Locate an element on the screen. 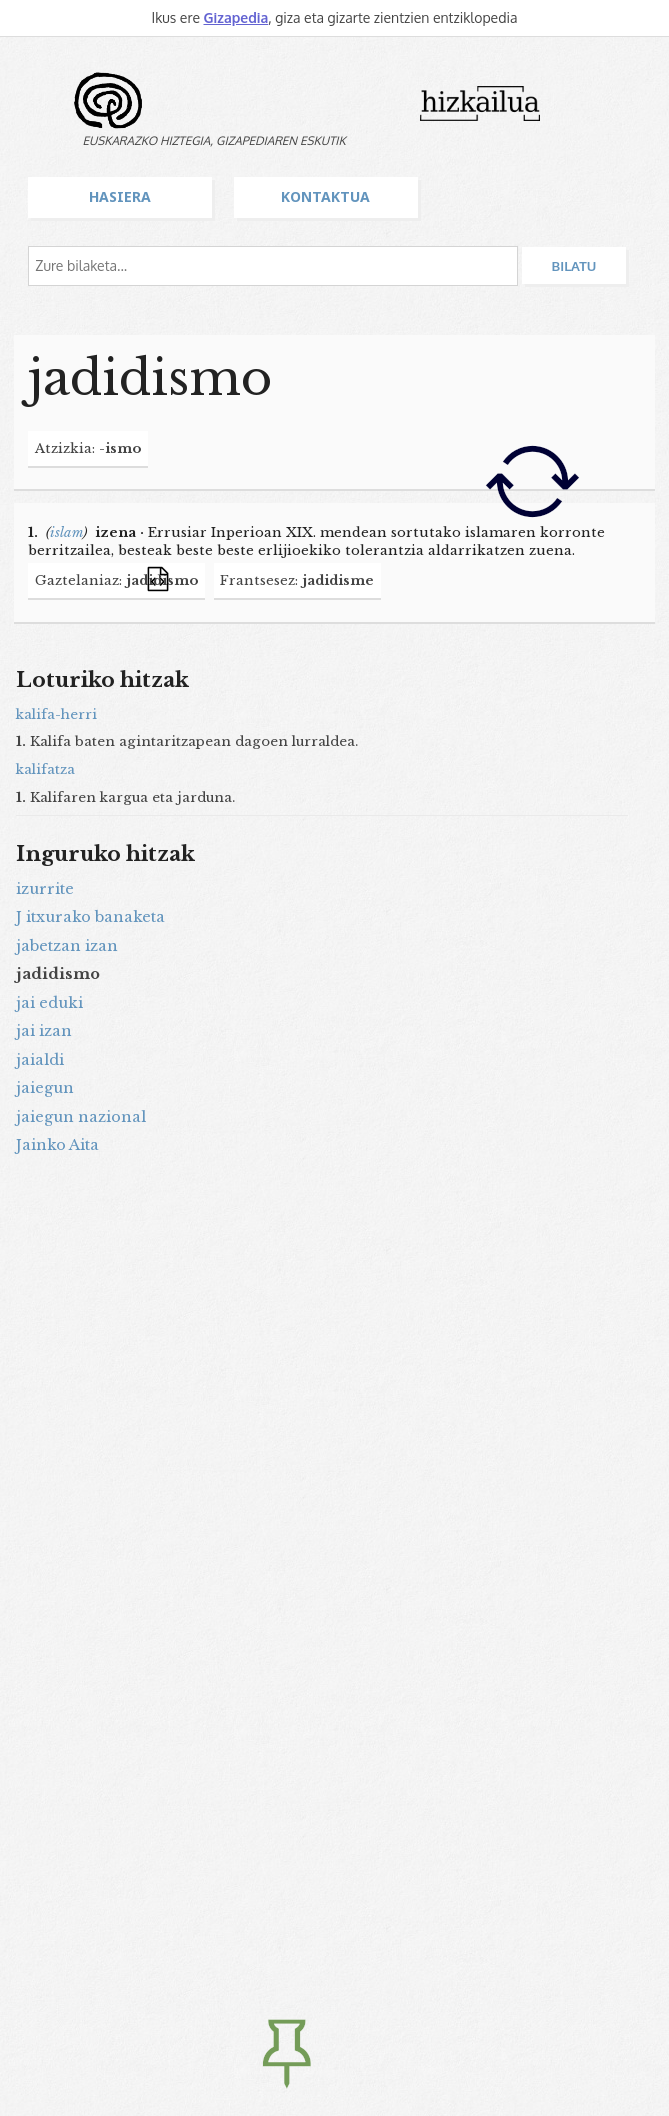 The image size is (669, 2116). view or access code gists is located at coordinates (158, 579).